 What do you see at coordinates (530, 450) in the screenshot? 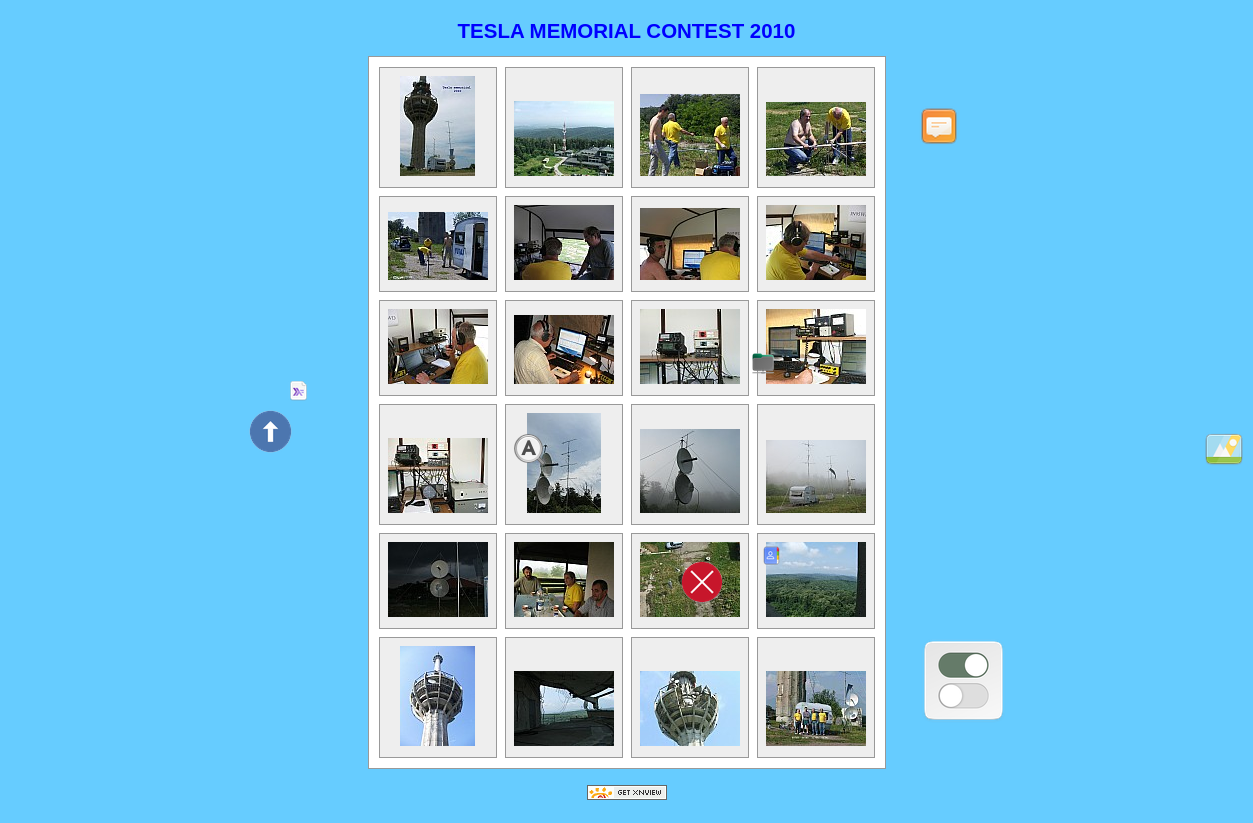
I see `search within file contents` at bounding box center [530, 450].